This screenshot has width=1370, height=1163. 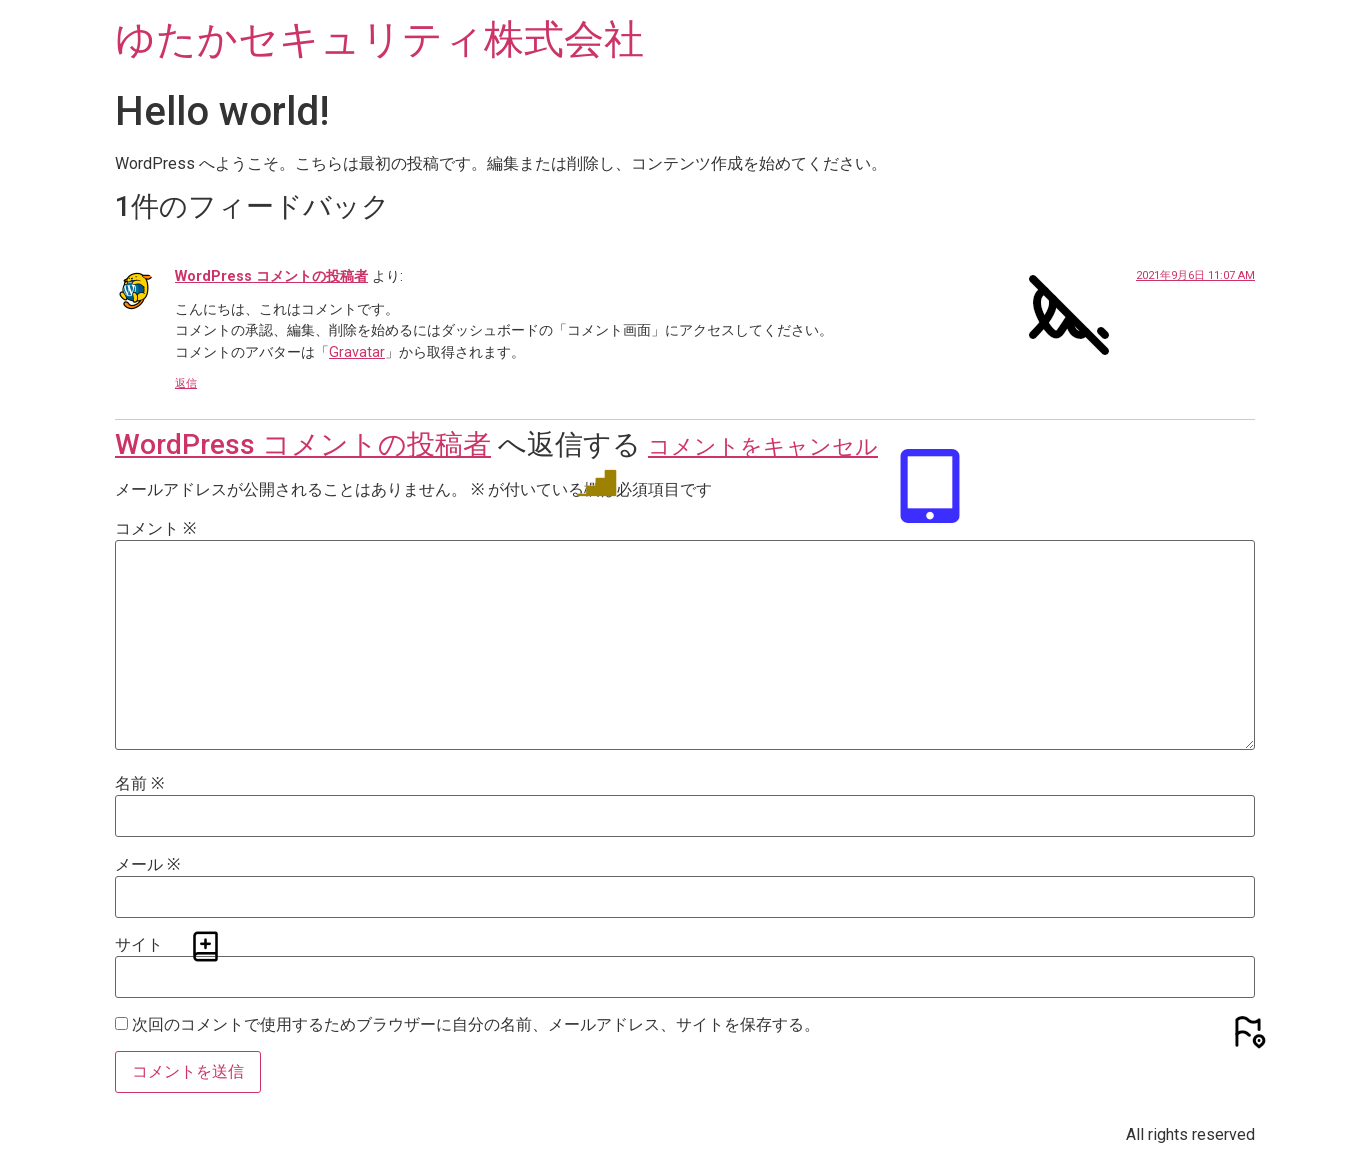 What do you see at coordinates (1069, 315) in the screenshot?
I see `signature feature disabled` at bounding box center [1069, 315].